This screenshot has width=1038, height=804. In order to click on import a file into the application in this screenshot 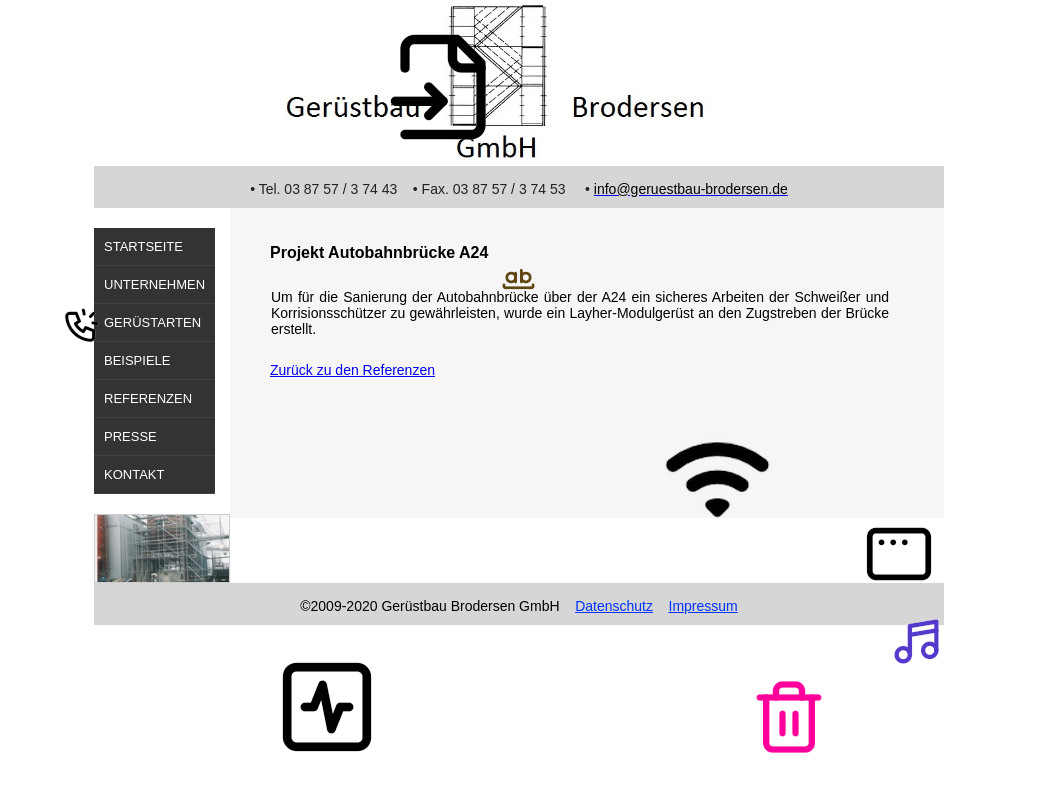, I will do `click(443, 87)`.